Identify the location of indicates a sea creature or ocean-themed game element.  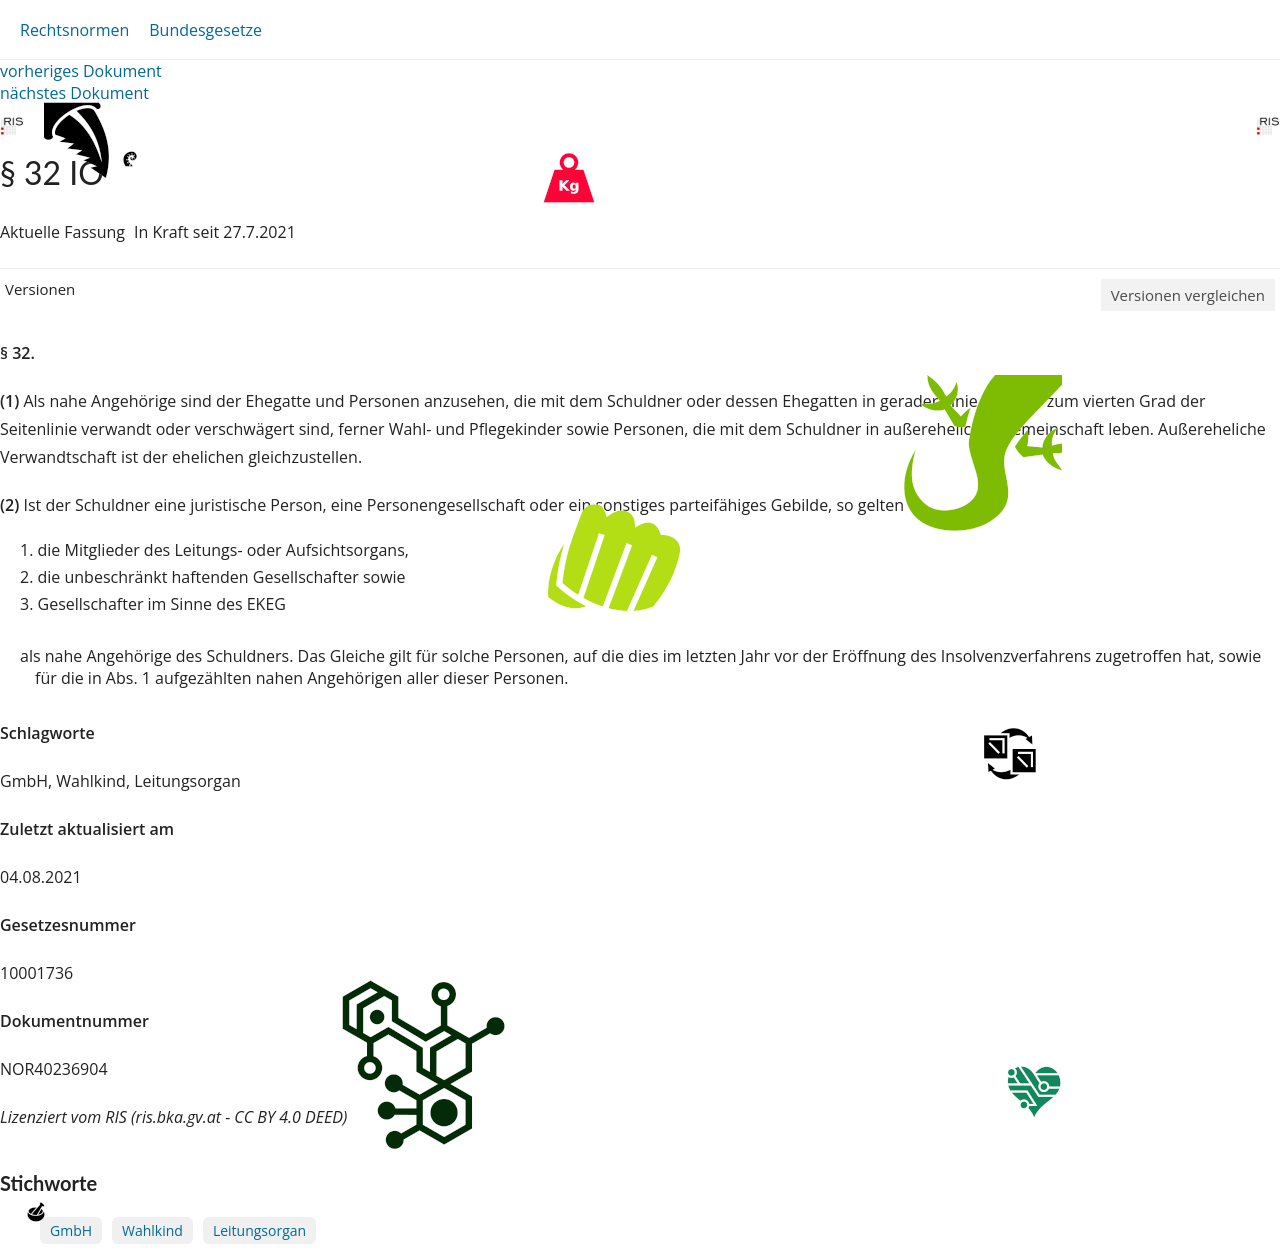
(130, 159).